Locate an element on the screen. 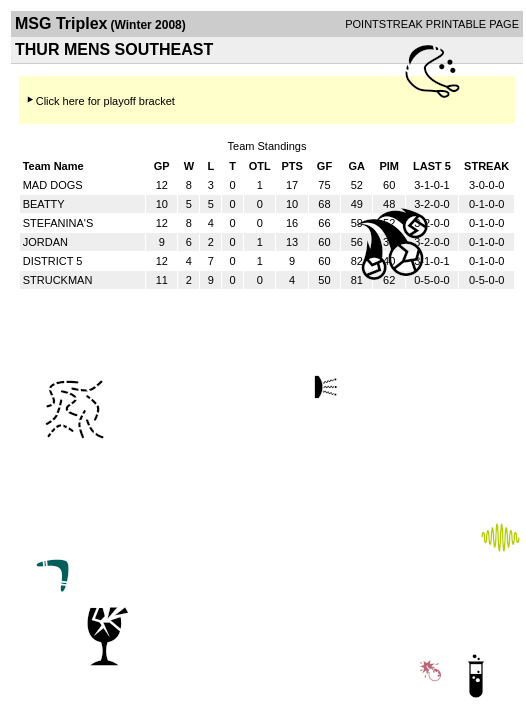 This screenshot has width=526, height=720. view potion or chemical inventory is located at coordinates (476, 676).